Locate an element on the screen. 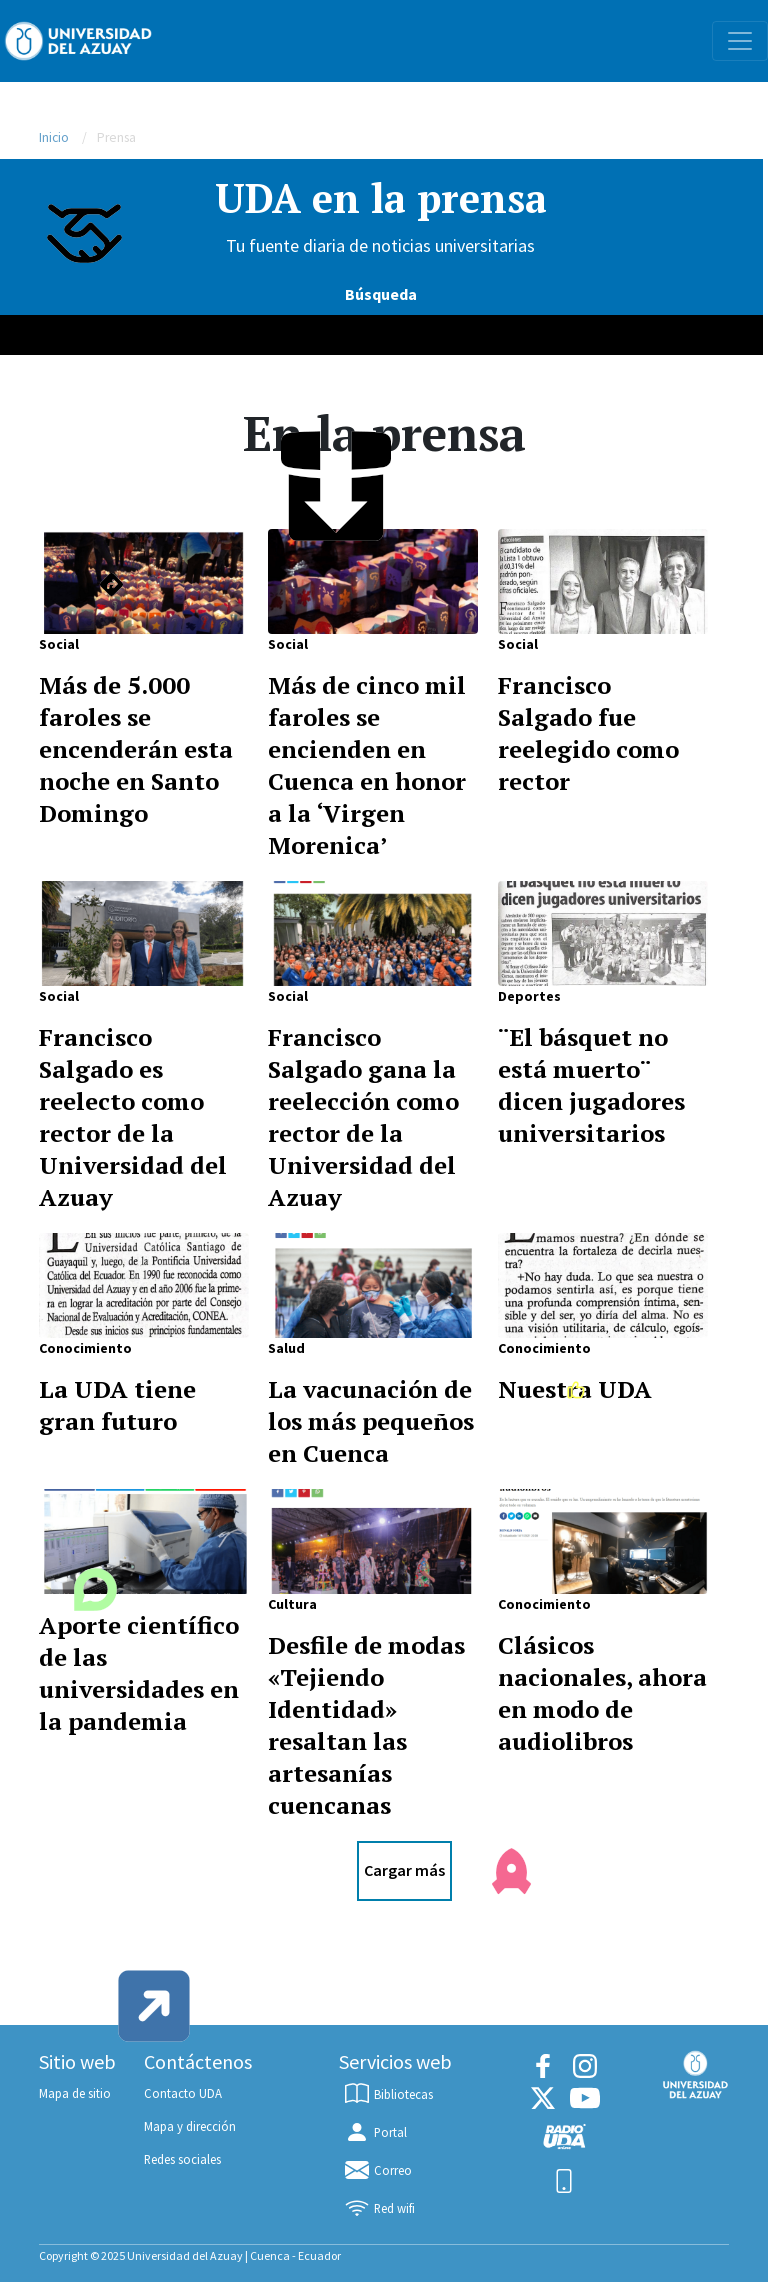 Image resolution: width=768 pixels, height=2282 pixels. turn right navigation instruction is located at coordinates (111, 584).